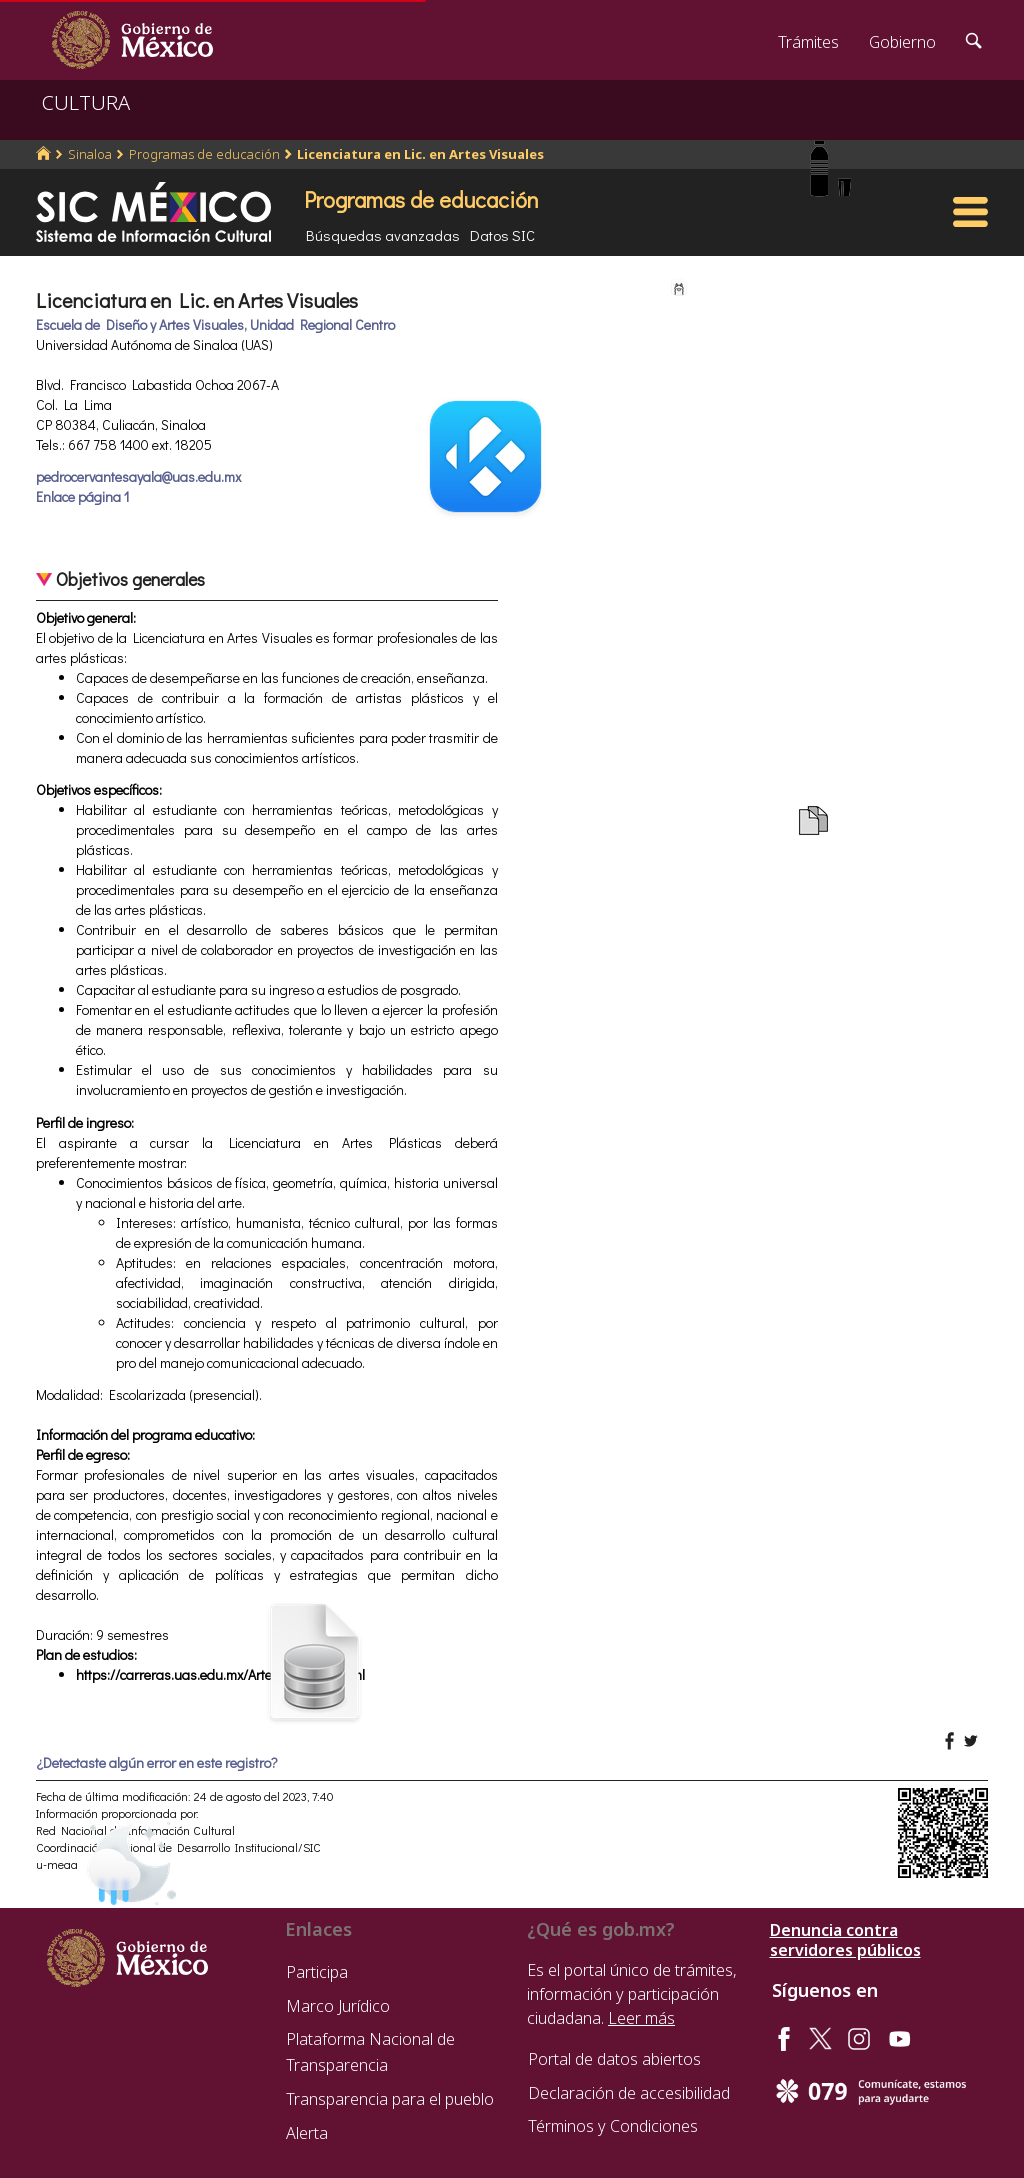 This screenshot has width=1024, height=2178. What do you see at coordinates (831, 168) in the screenshot?
I see `track your daily water intake` at bounding box center [831, 168].